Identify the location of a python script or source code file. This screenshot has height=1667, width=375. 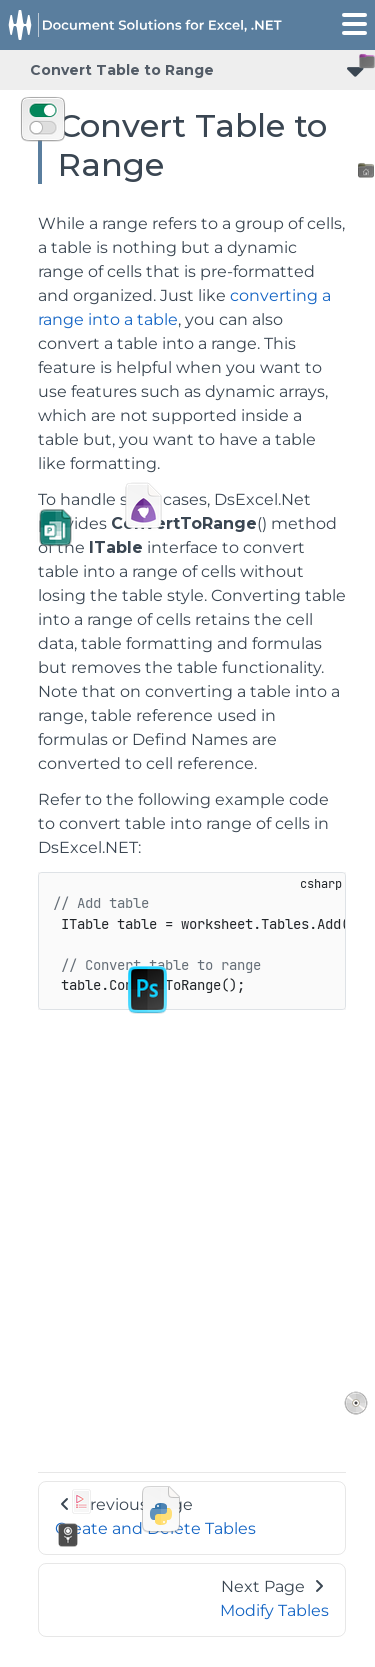
(161, 1509).